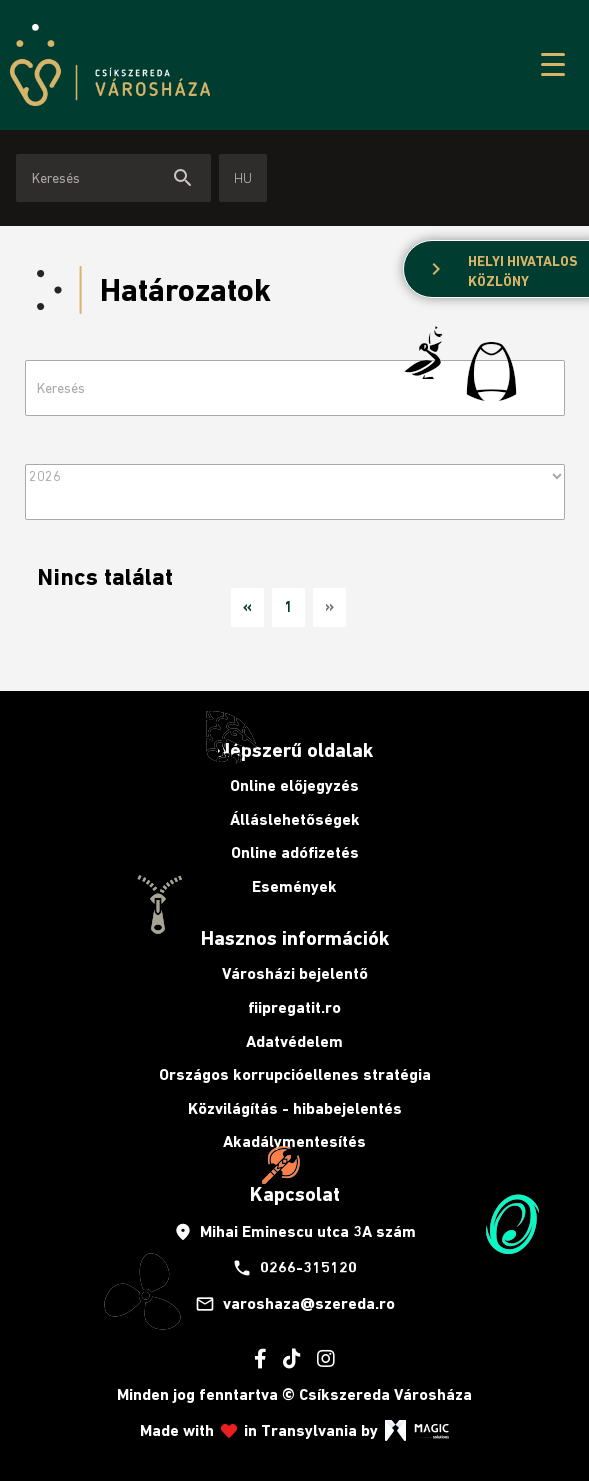  What do you see at coordinates (158, 905) in the screenshot?
I see `compress or zip files together` at bounding box center [158, 905].